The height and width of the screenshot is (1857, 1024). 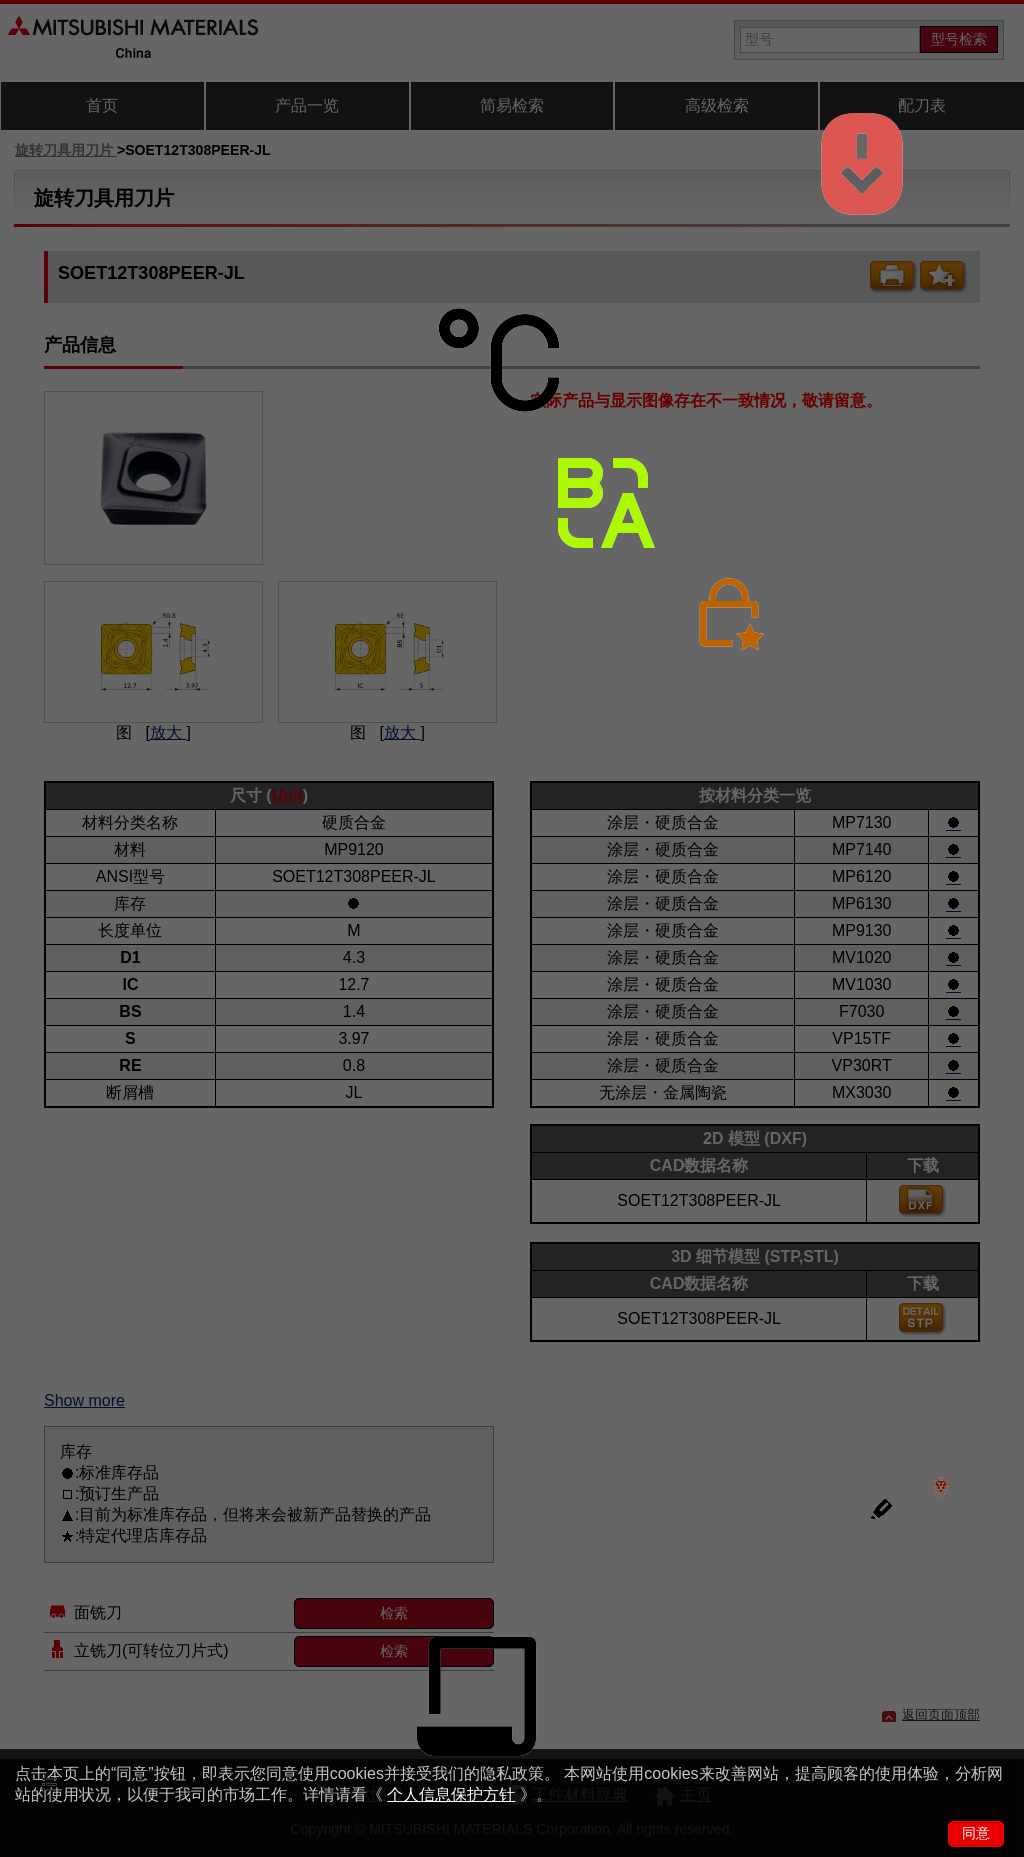 What do you see at coordinates (502, 360) in the screenshot?
I see `indicates temperature displayed in celsius` at bounding box center [502, 360].